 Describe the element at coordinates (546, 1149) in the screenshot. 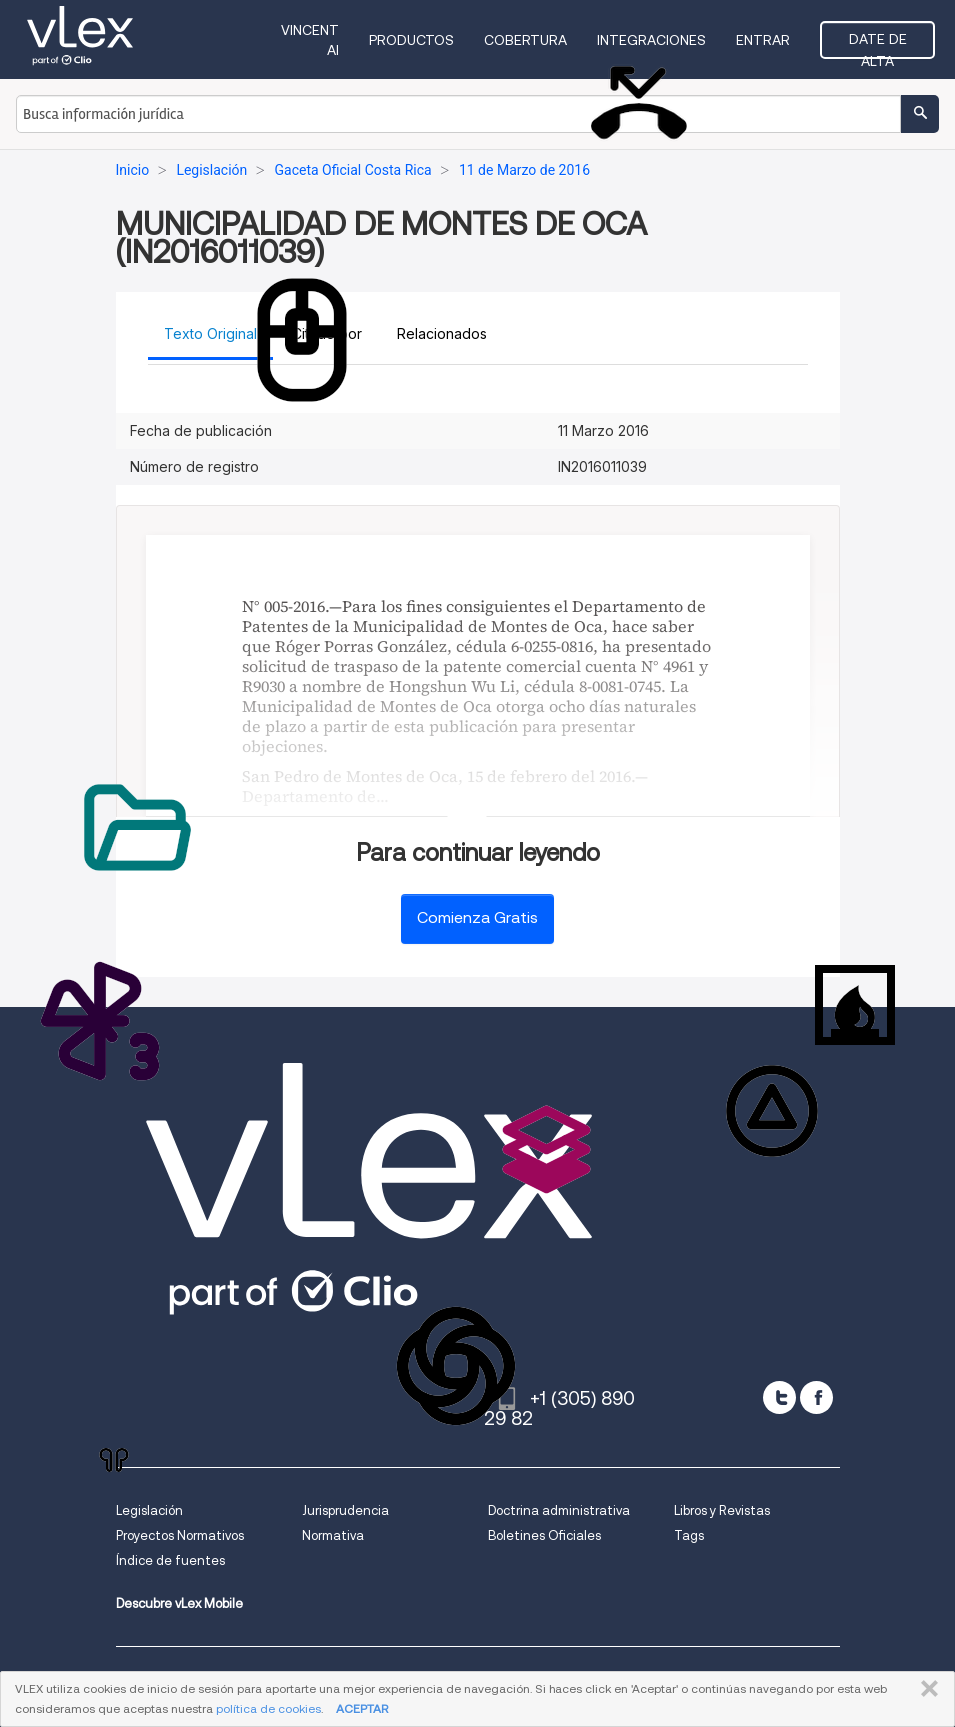

I see `send layer to back` at that location.